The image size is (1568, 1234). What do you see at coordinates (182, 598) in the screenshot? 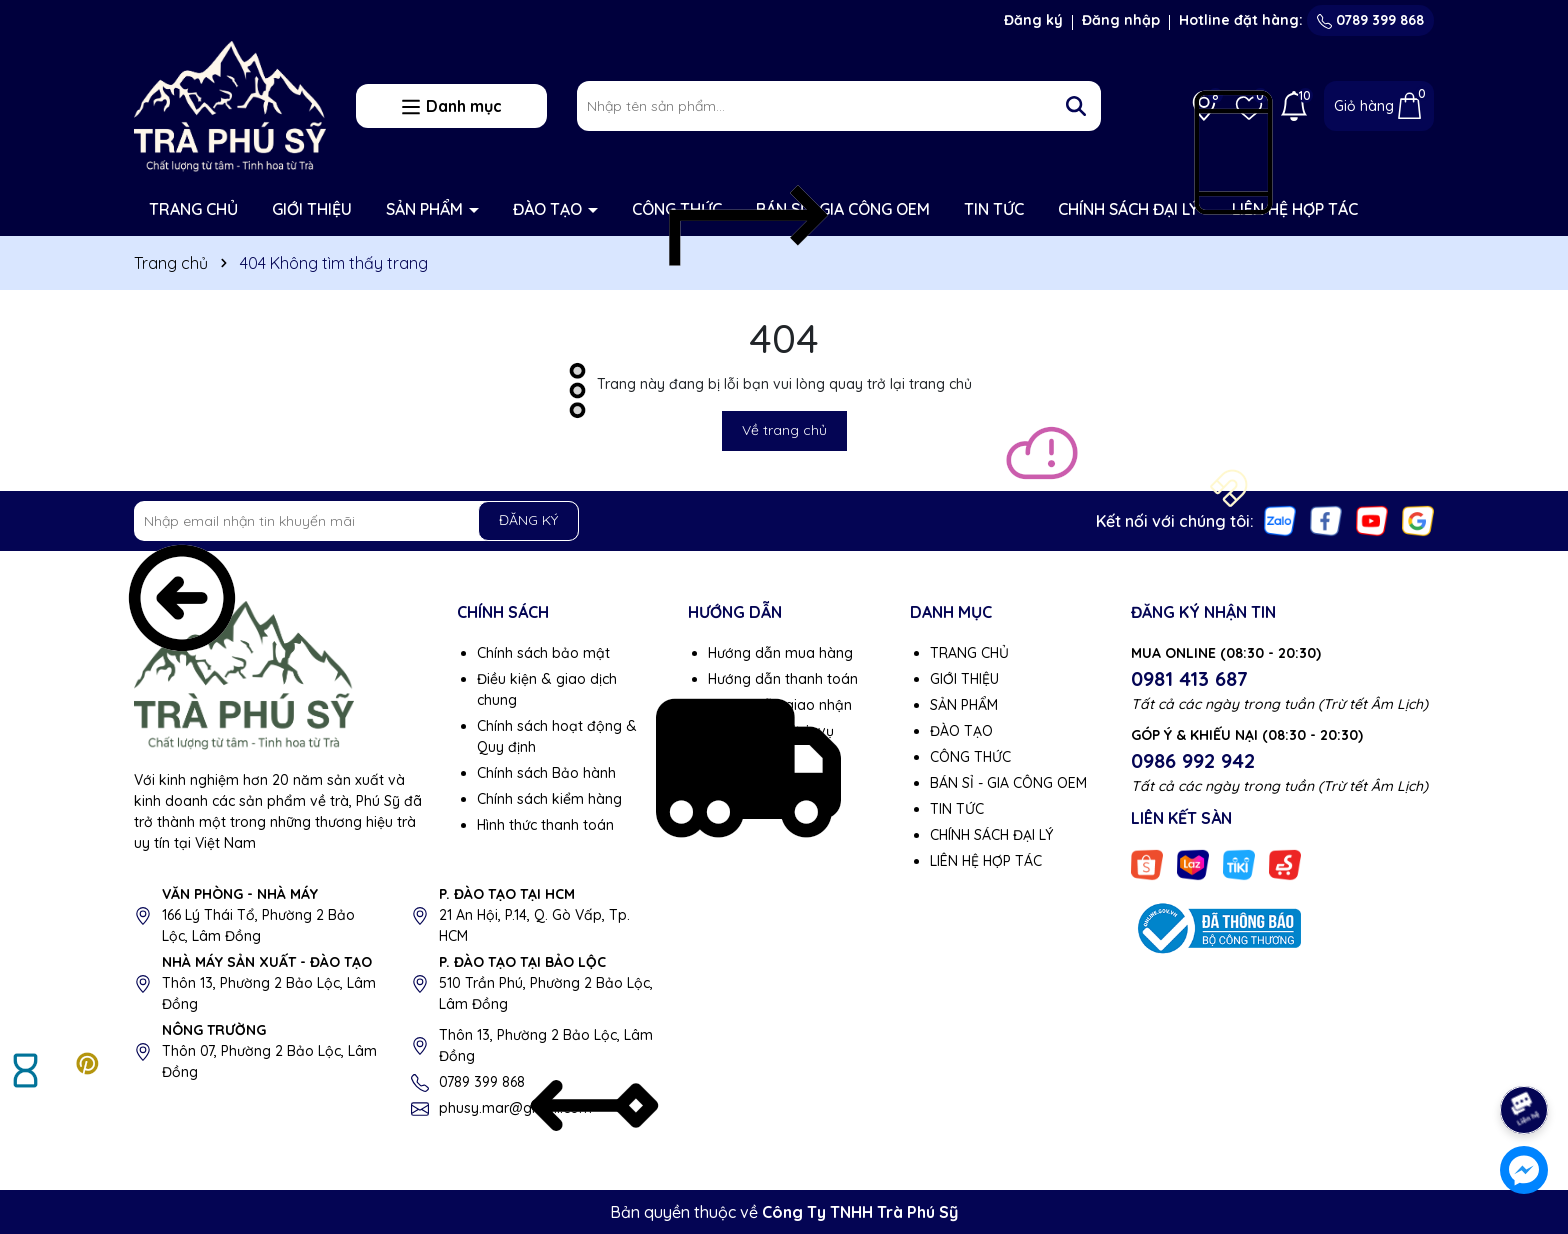
I see `go back to the previous screen` at bounding box center [182, 598].